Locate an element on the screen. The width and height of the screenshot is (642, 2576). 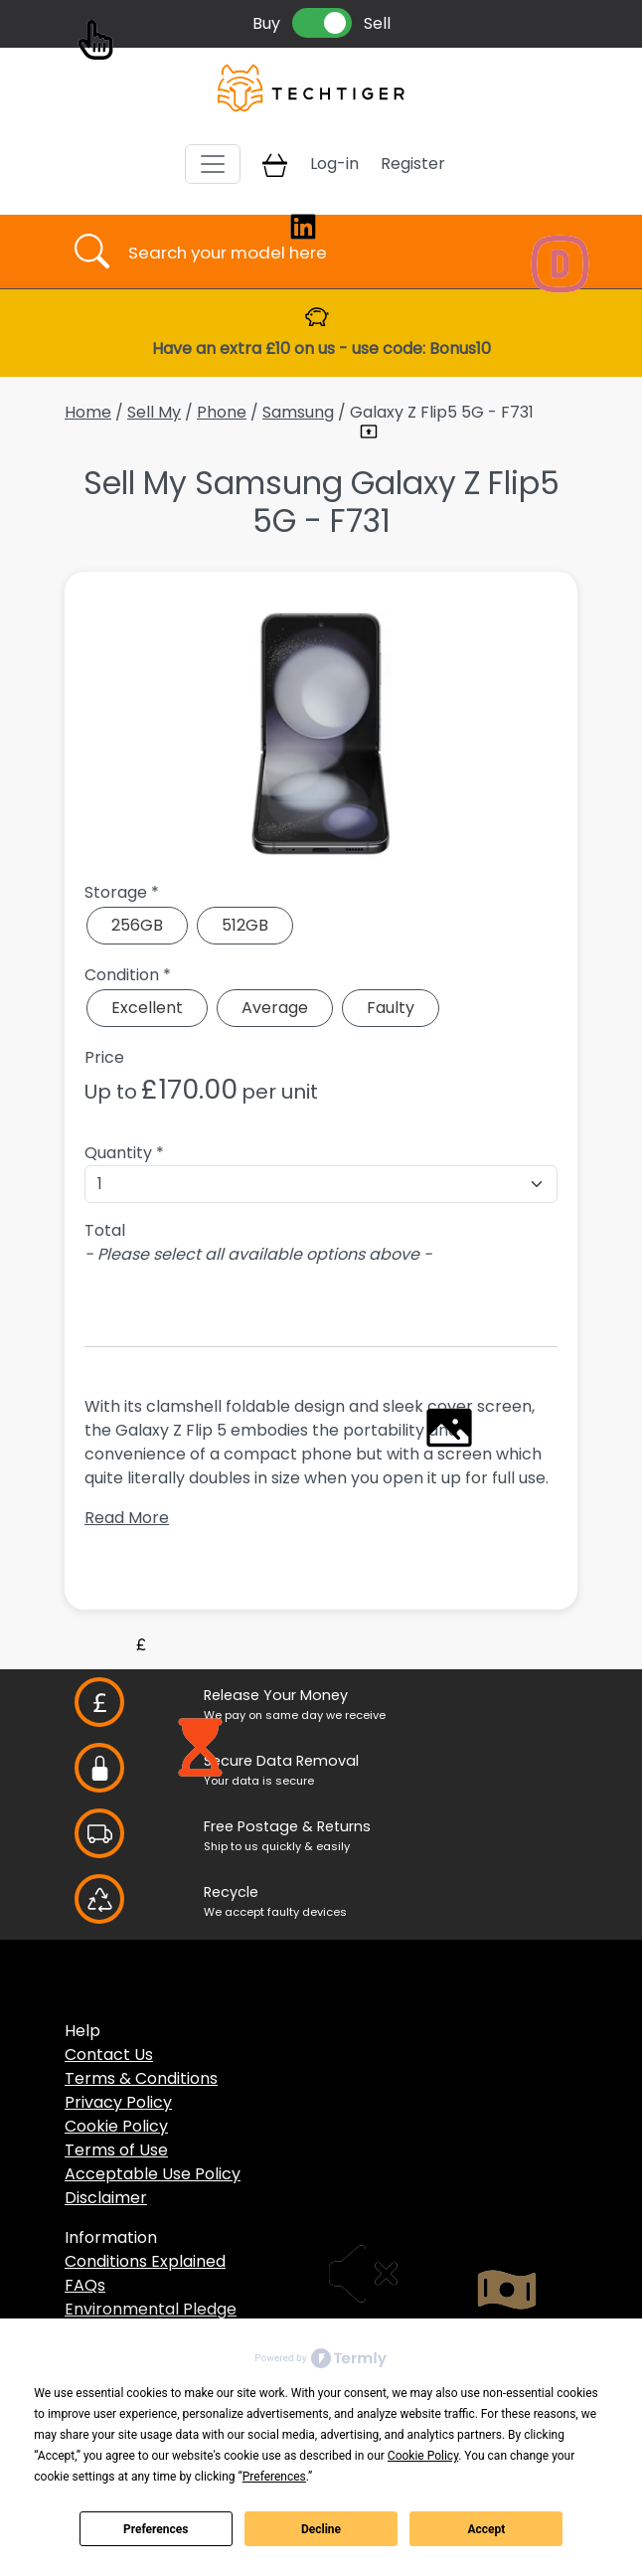
indicates a process in progress or loading state is located at coordinates (200, 1747).